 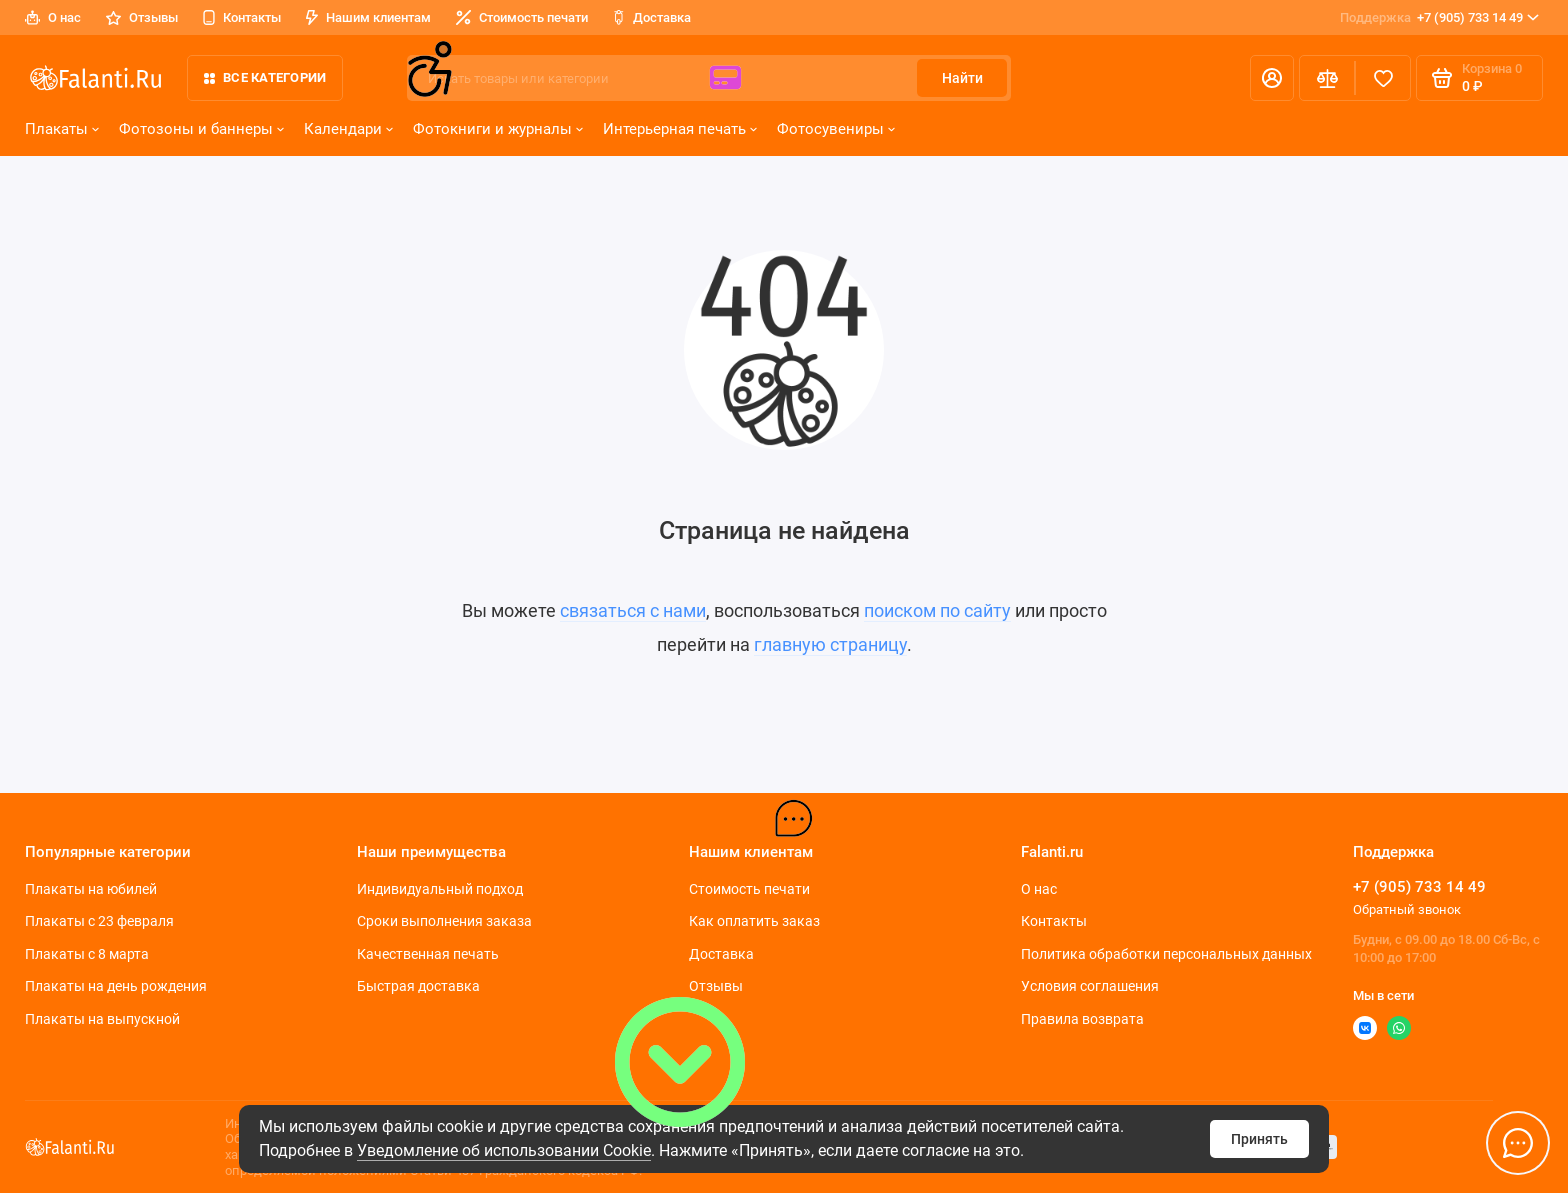 What do you see at coordinates (431, 70) in the screenshot?
I see `indicates wheelchair accessible facility` at bounding box center [431, 70].